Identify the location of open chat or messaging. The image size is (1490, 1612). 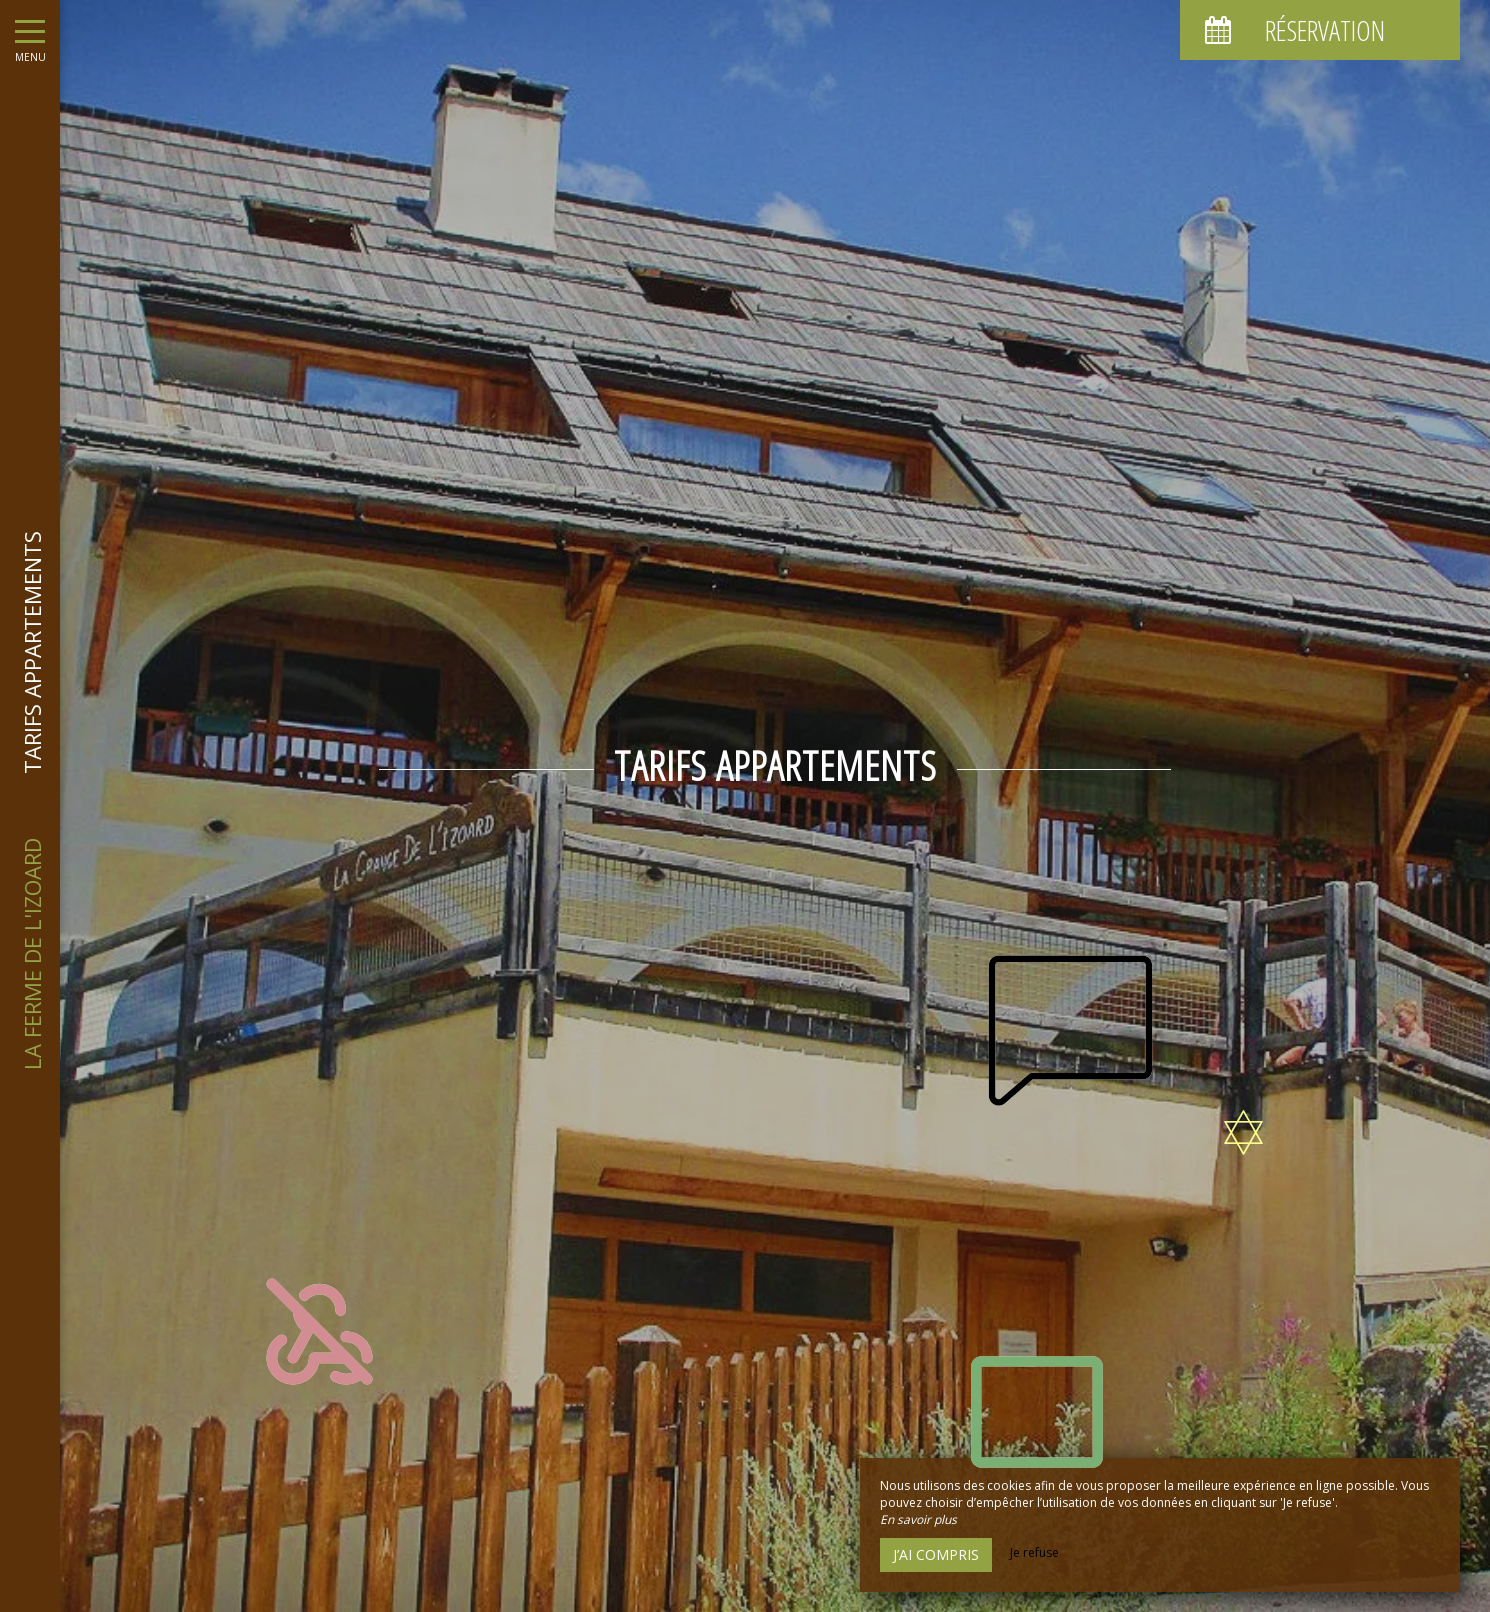
(1070, 1017).